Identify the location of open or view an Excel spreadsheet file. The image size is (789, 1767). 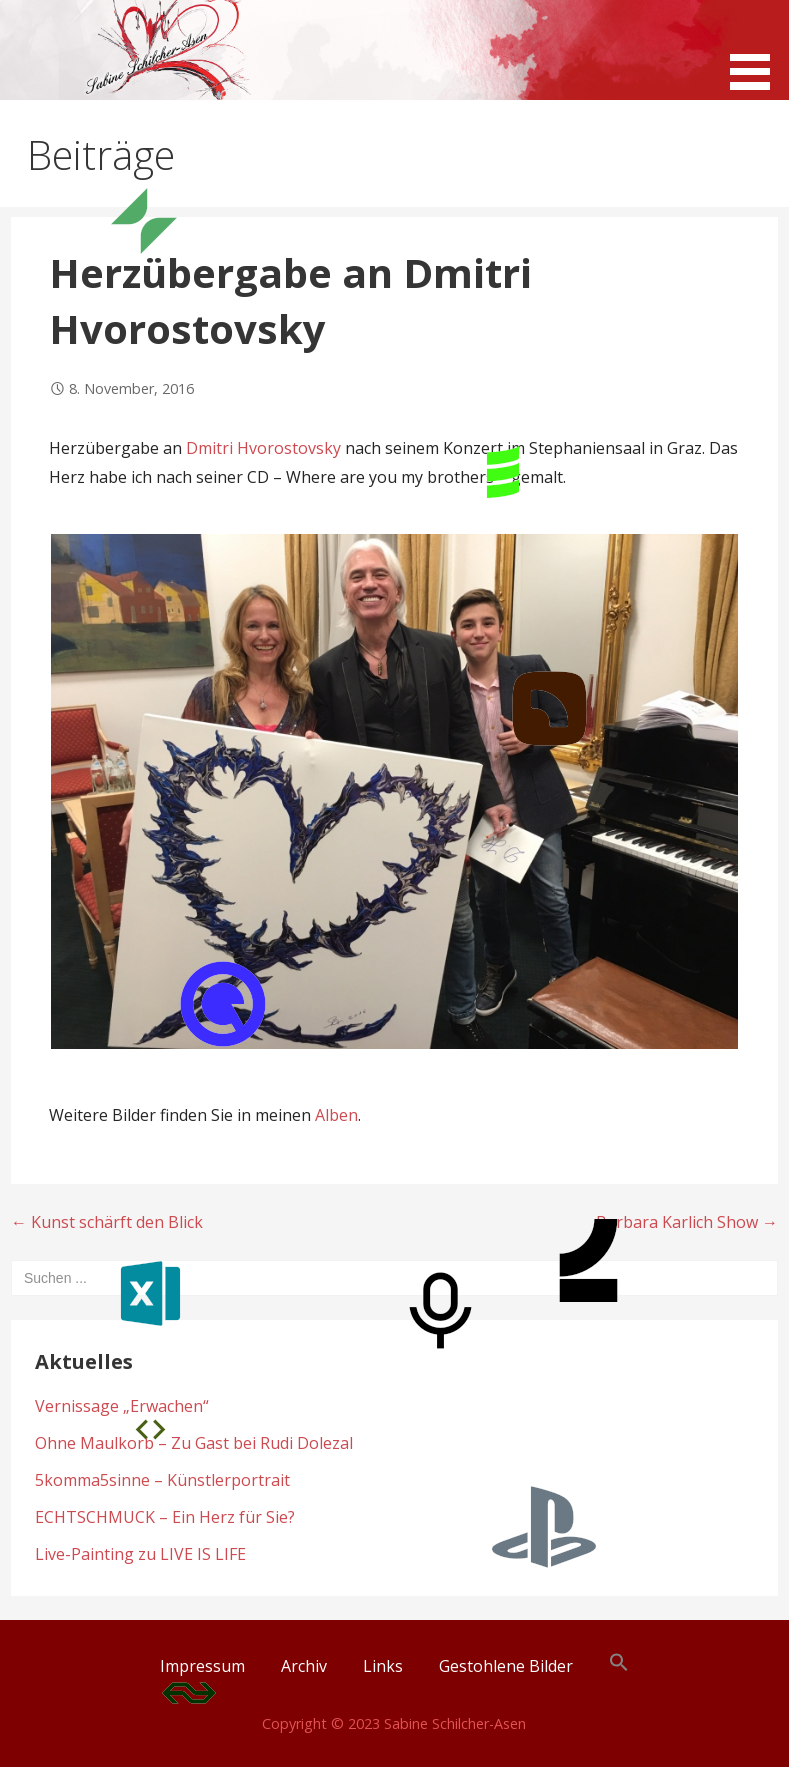
(150, 1293).